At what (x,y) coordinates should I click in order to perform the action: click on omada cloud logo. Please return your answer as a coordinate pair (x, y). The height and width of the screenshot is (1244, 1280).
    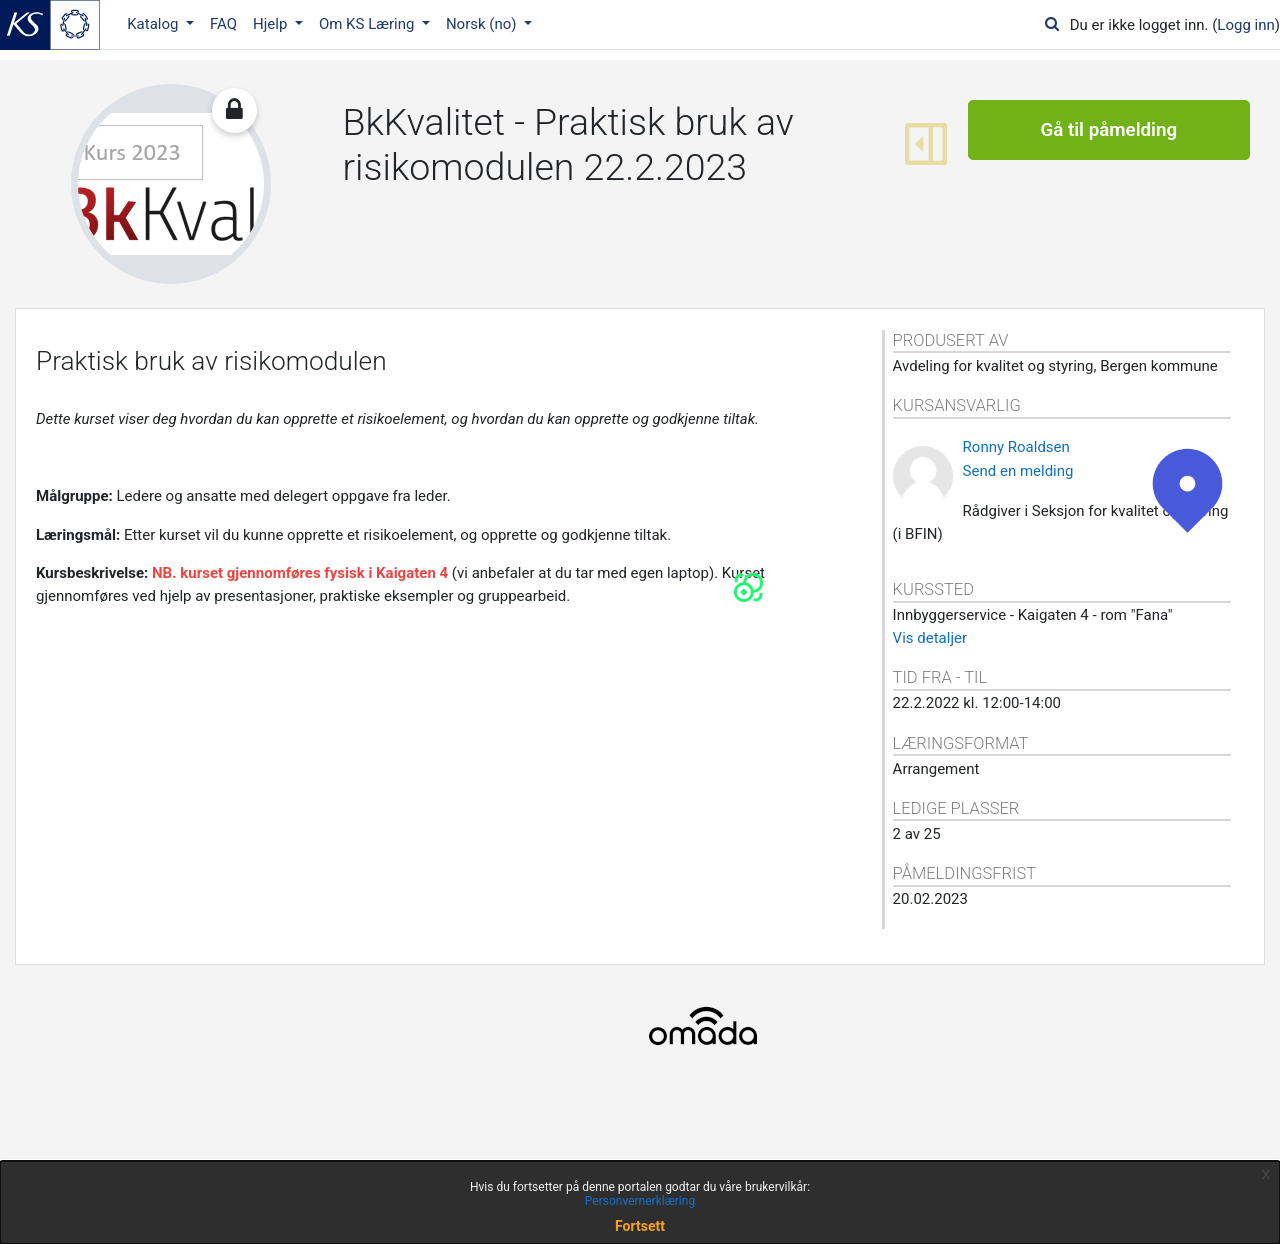
    Looking at the image, I should click on (703, 1026).